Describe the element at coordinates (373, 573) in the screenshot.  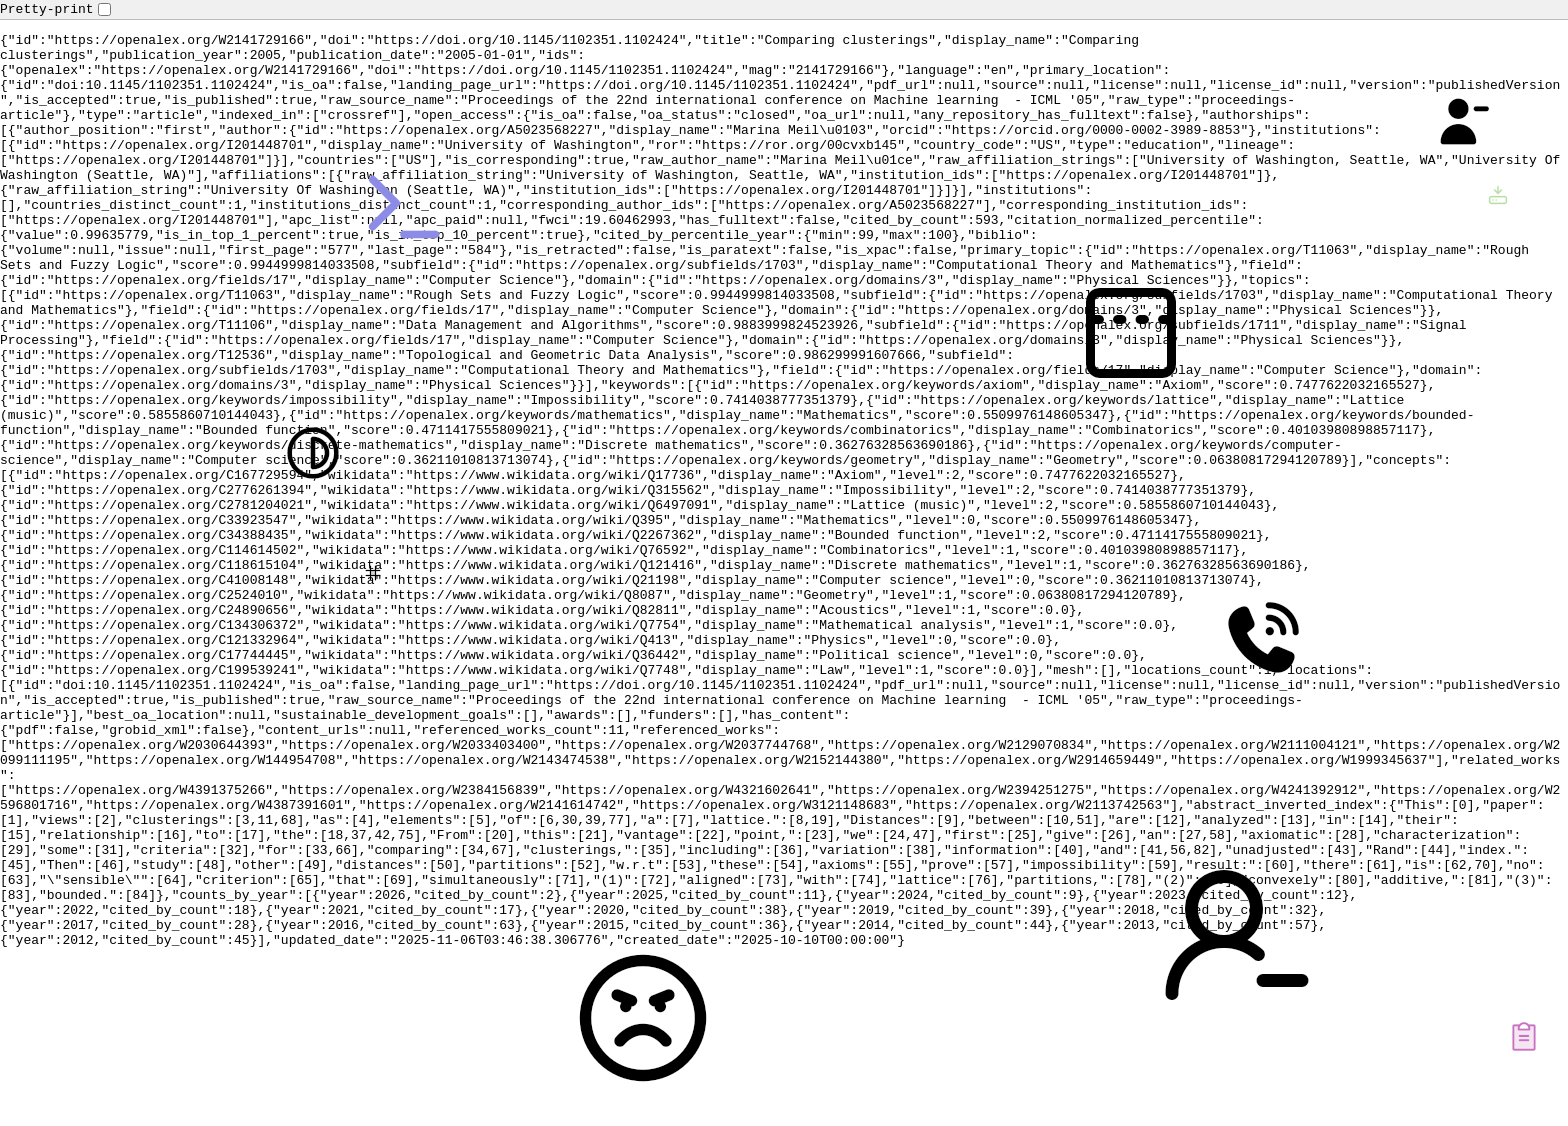
I see `add or view hashtags` at that location.